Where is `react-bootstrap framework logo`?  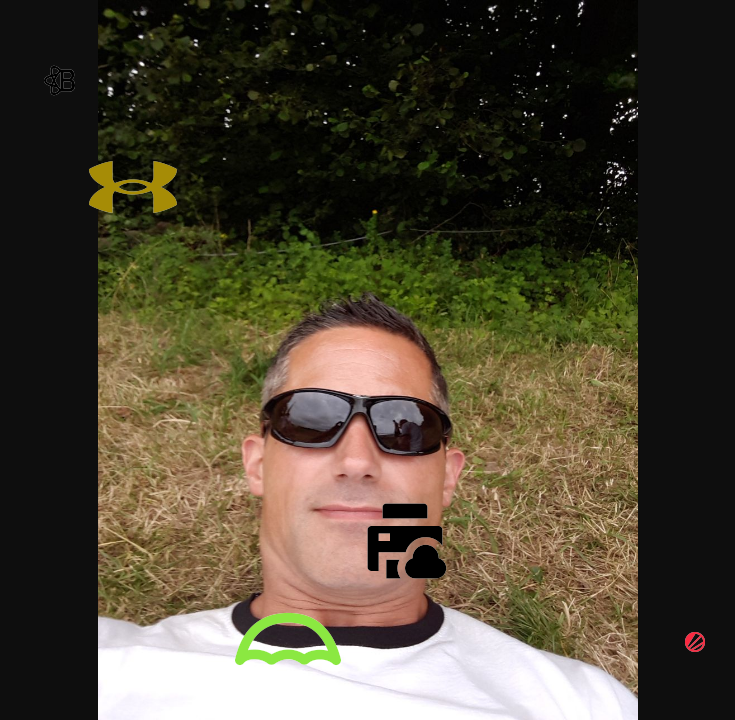
react-bootstrap framework logo is located at coordinates (59, 80).